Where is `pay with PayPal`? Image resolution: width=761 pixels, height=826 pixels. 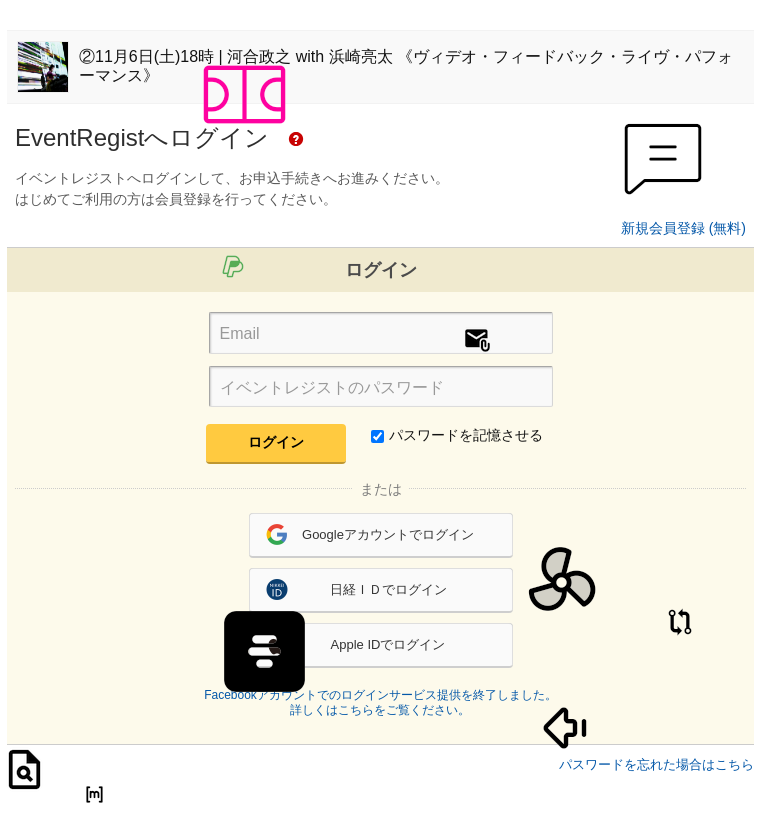
pay with PayPal is located at coordinates (232, 266).